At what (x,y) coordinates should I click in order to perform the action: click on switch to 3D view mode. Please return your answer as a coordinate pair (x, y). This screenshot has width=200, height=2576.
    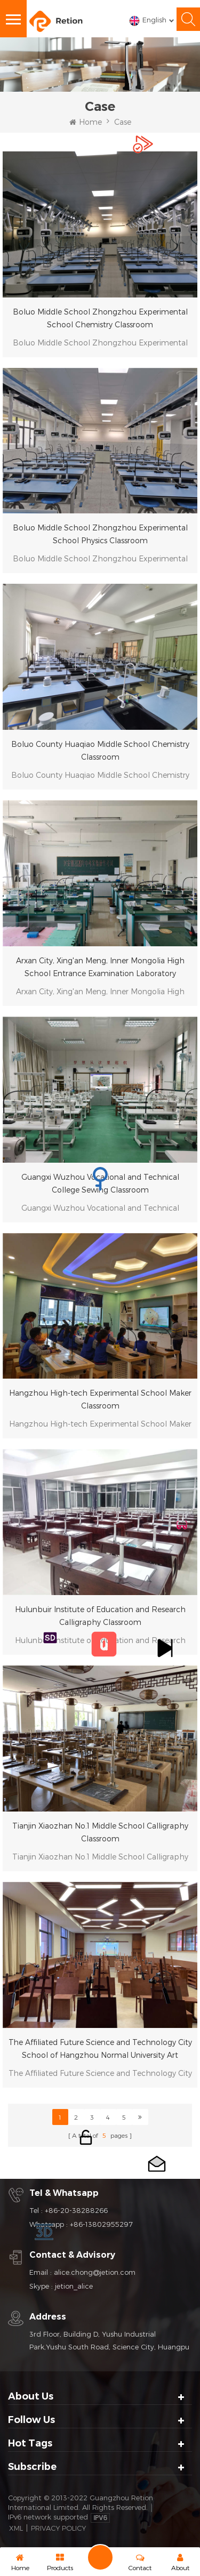
    Looking at the image, I should click on (44, 2232).